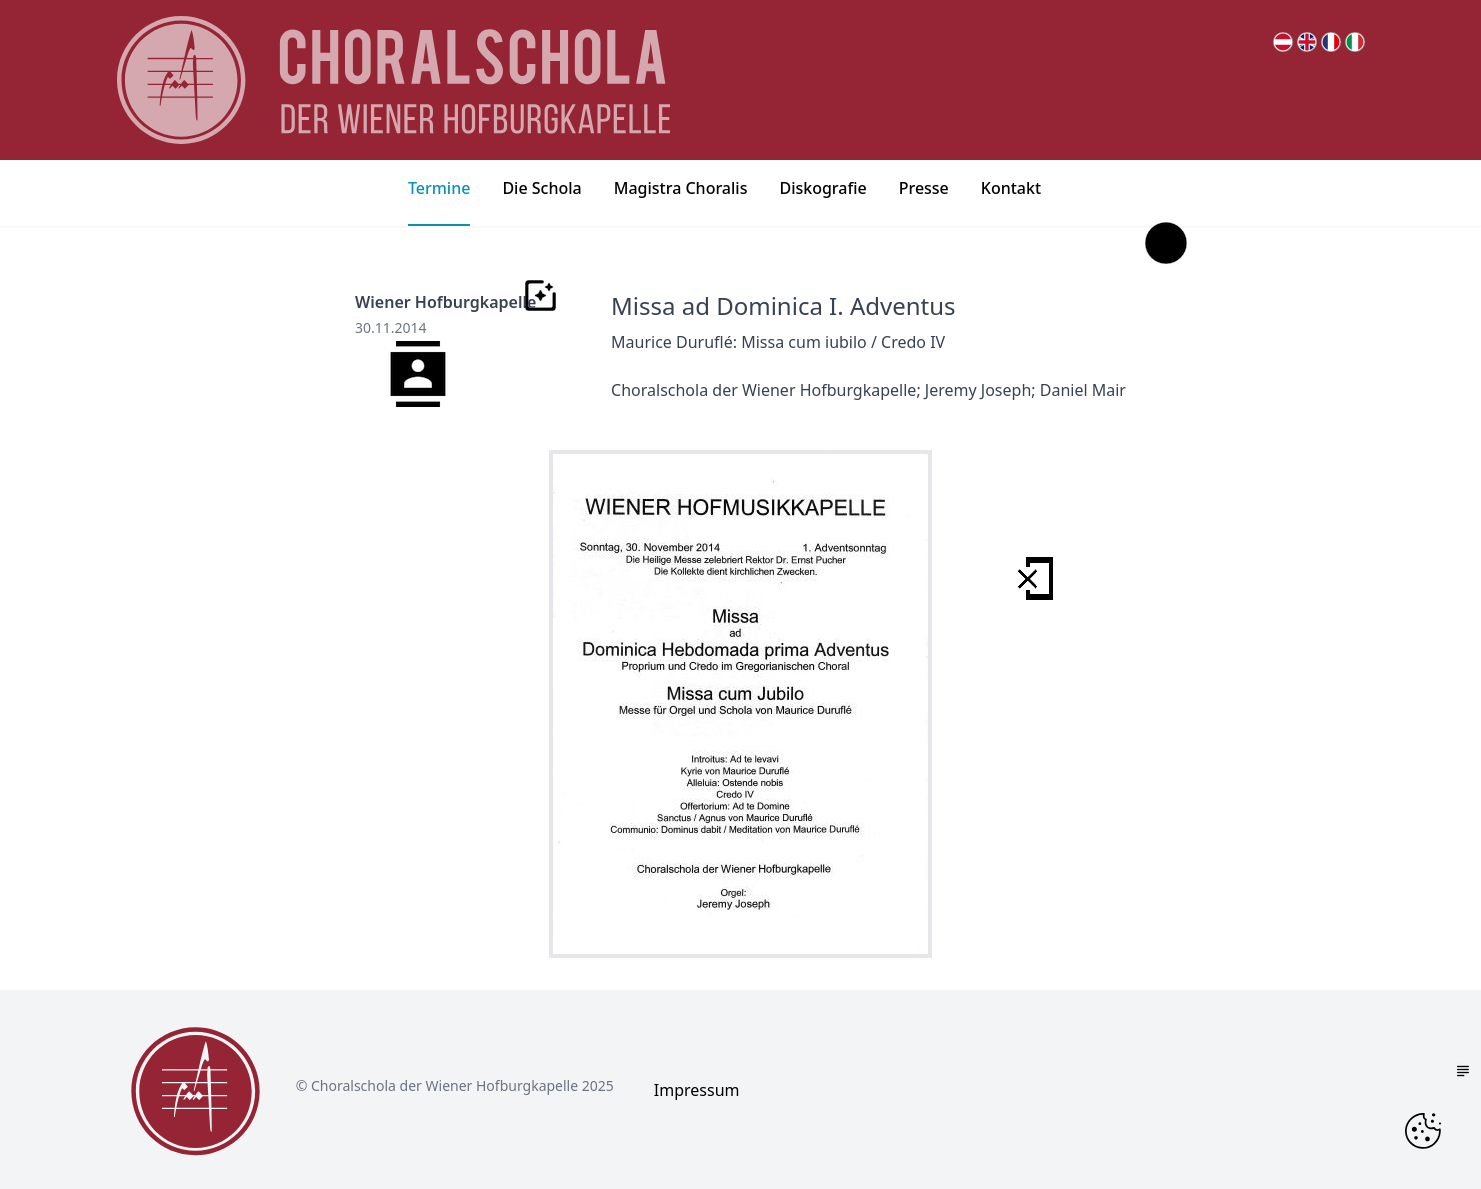 The height and width of the screenshot is (1189, 1481). Describe the element at coordinates (1035, 578) in the screenshot. I see `disconnect or unlink a mobile device` at that location.